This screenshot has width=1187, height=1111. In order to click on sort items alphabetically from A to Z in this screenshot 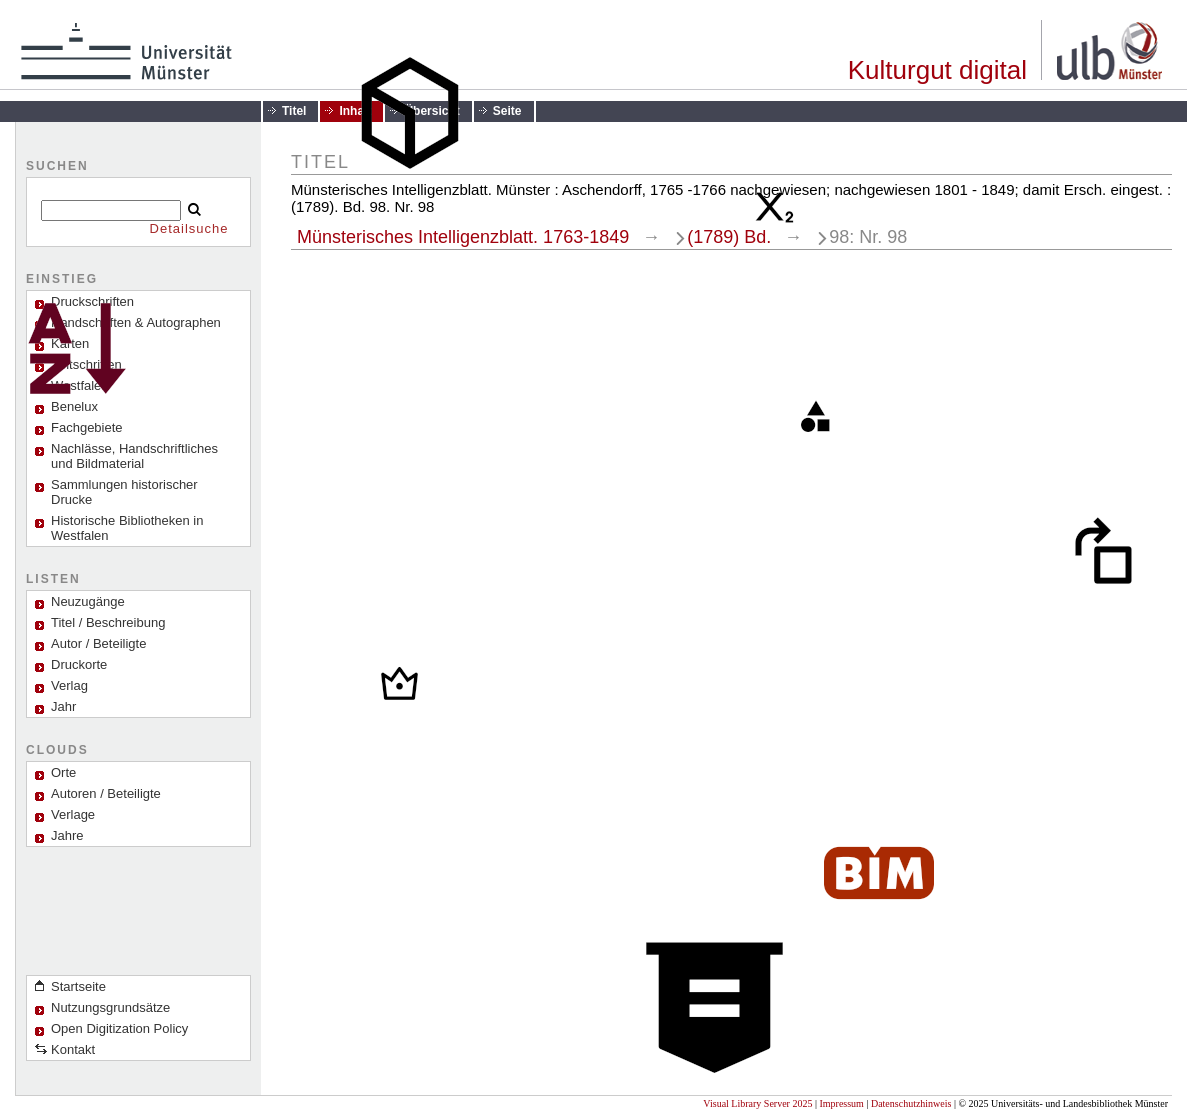, I will do `click(75, 348)`.